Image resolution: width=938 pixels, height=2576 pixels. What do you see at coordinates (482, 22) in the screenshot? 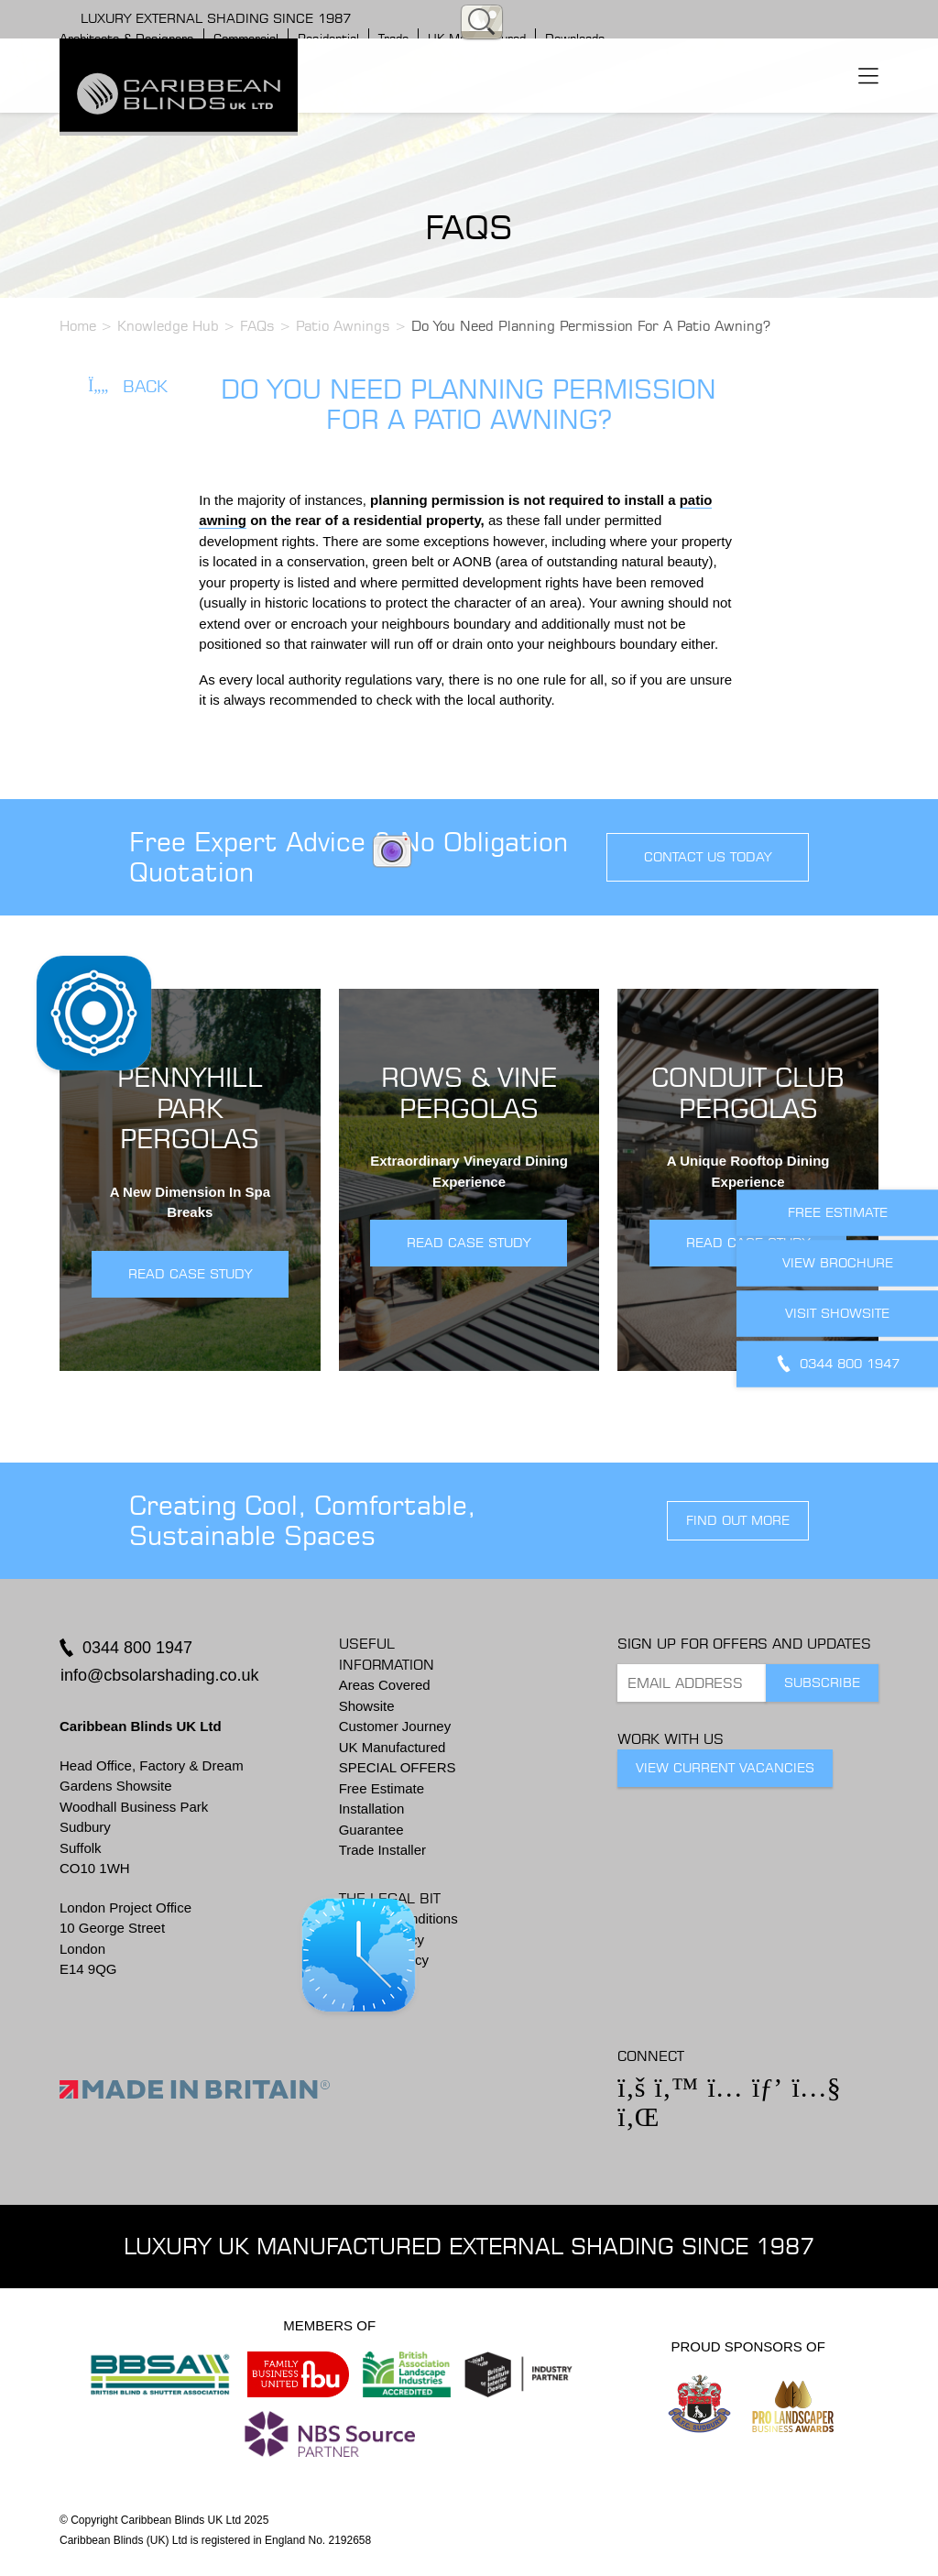
I see `open the photo viewer application` at bounding box center [482, 22].